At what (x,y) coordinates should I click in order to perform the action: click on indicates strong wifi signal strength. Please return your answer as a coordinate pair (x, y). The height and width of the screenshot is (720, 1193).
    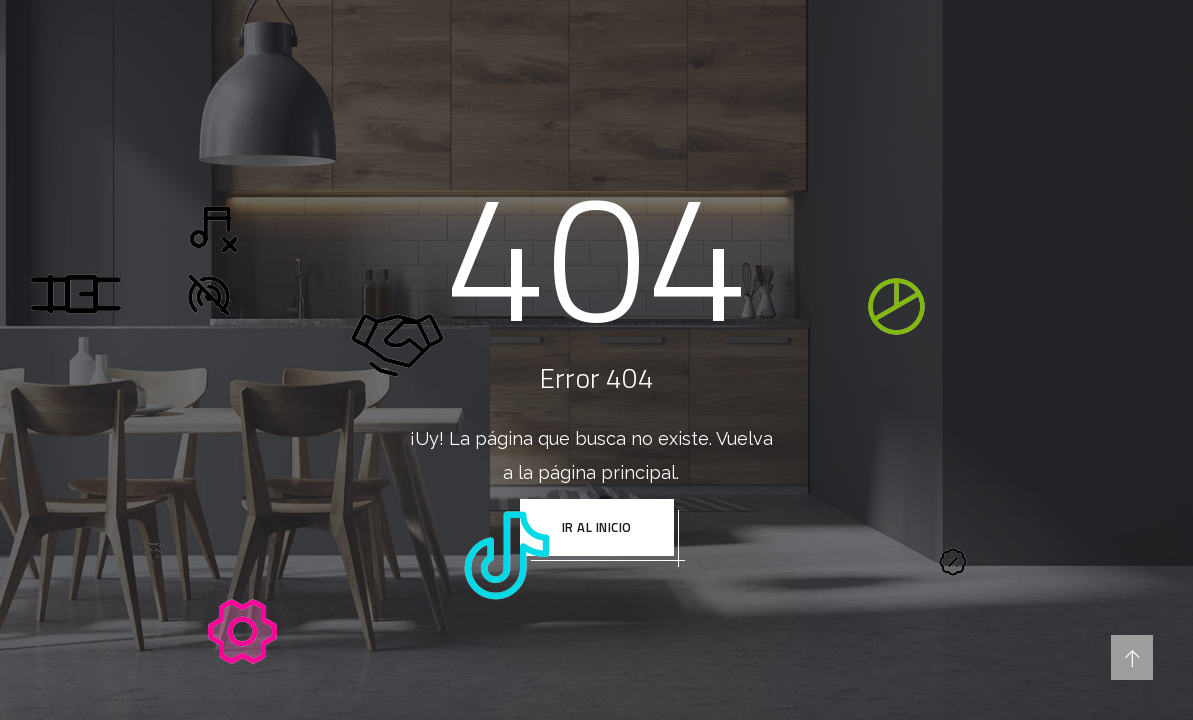
    Looking at the image, I should click on (153, 552).